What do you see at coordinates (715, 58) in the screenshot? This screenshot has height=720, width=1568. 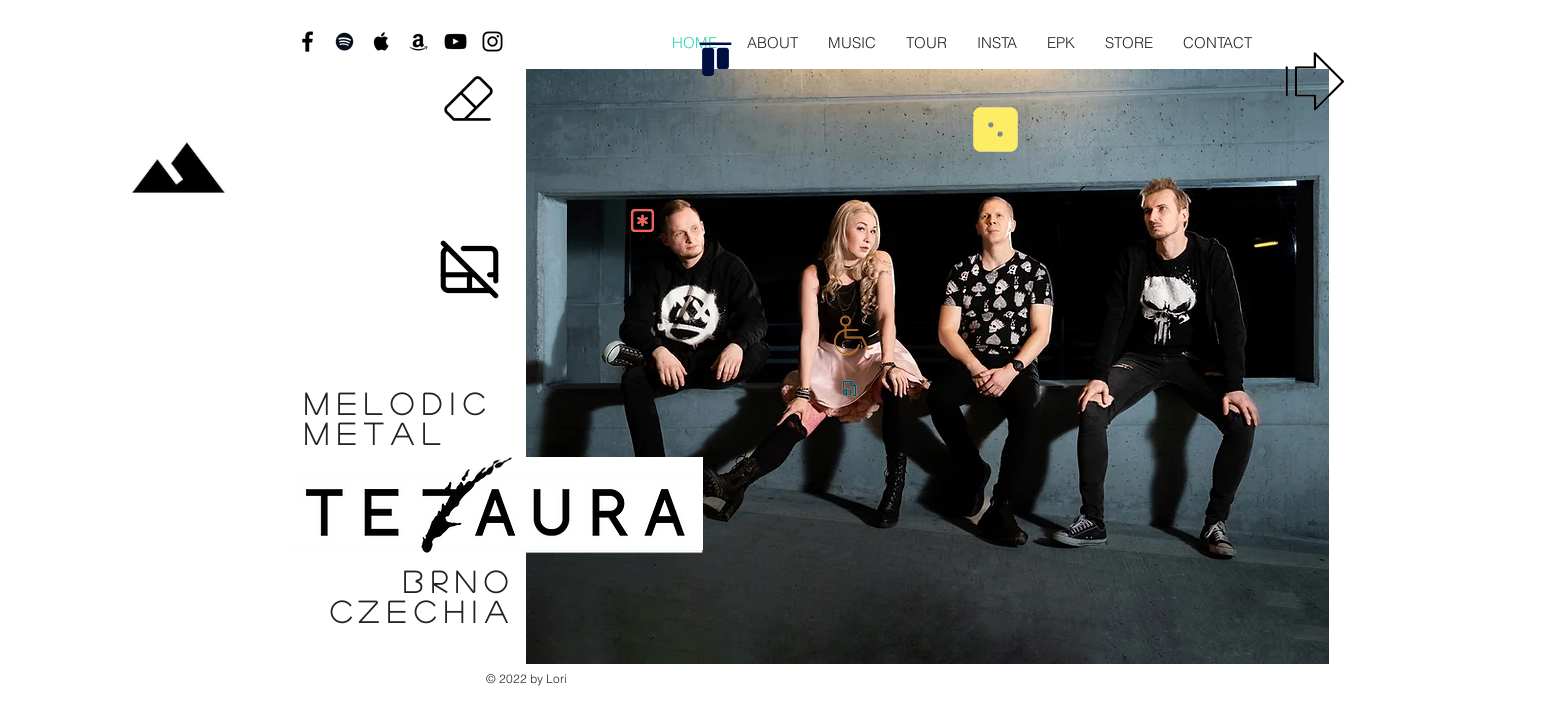 I see `align selected elements to the top` at bounding box center [715, 58].